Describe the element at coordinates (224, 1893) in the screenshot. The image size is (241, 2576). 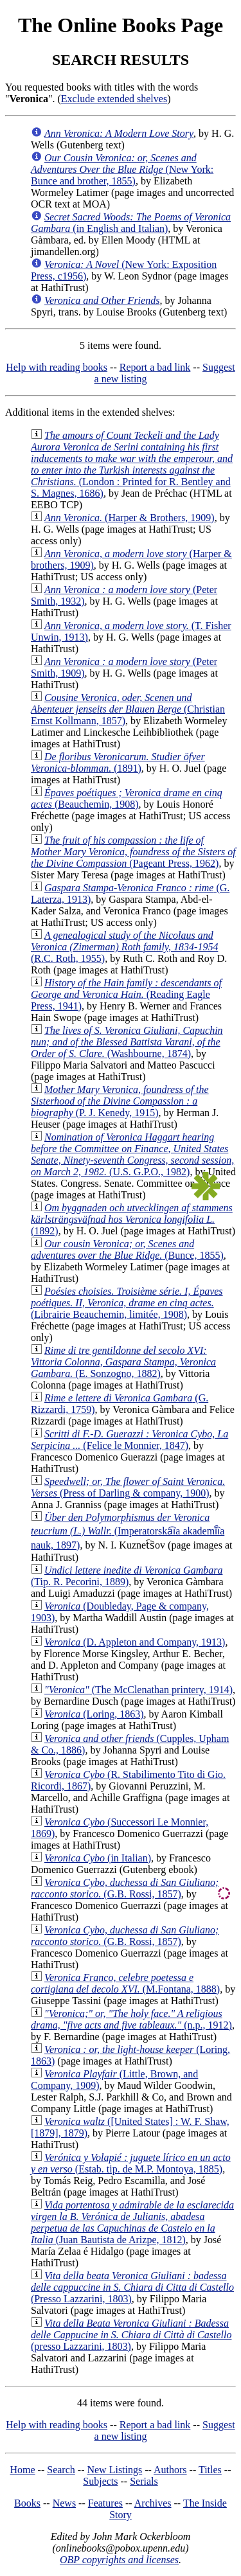
I see `link to codacy code quality platform` at that location.